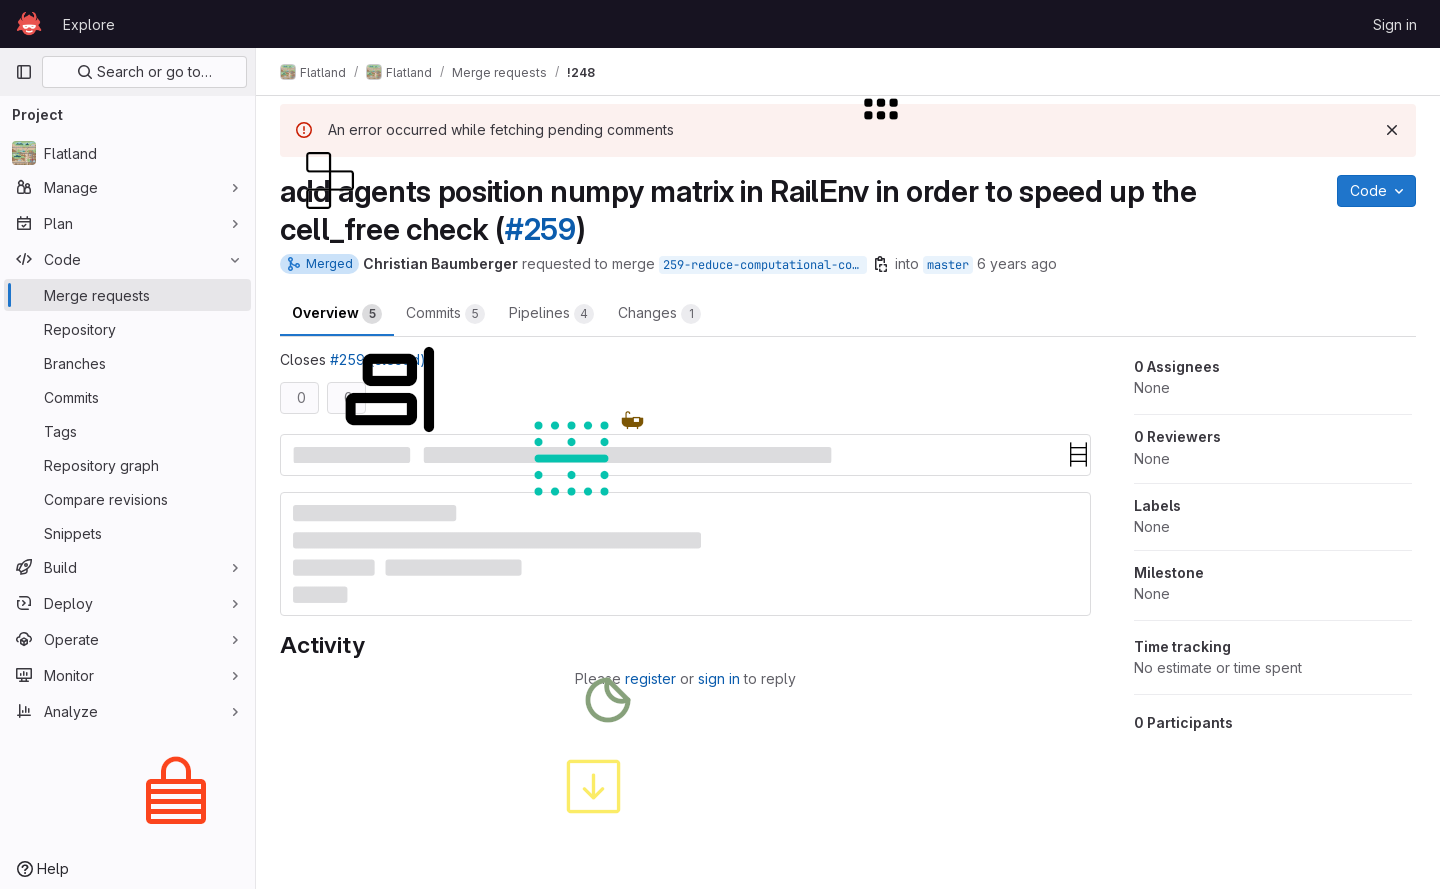  I want to click on align text to the right, so click(391, 389).